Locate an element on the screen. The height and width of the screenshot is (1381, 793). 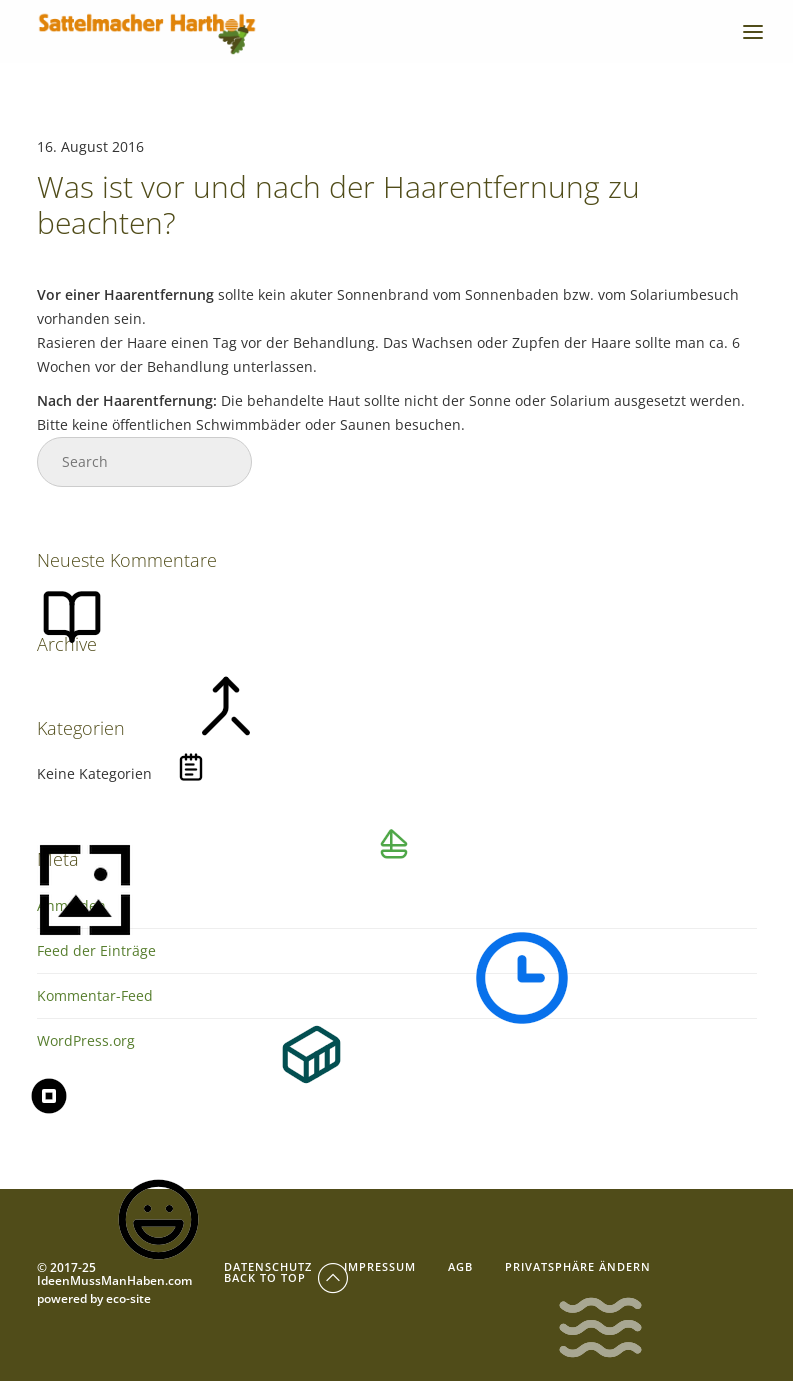
access sailing or boating features is located at coordinates (394, 844).